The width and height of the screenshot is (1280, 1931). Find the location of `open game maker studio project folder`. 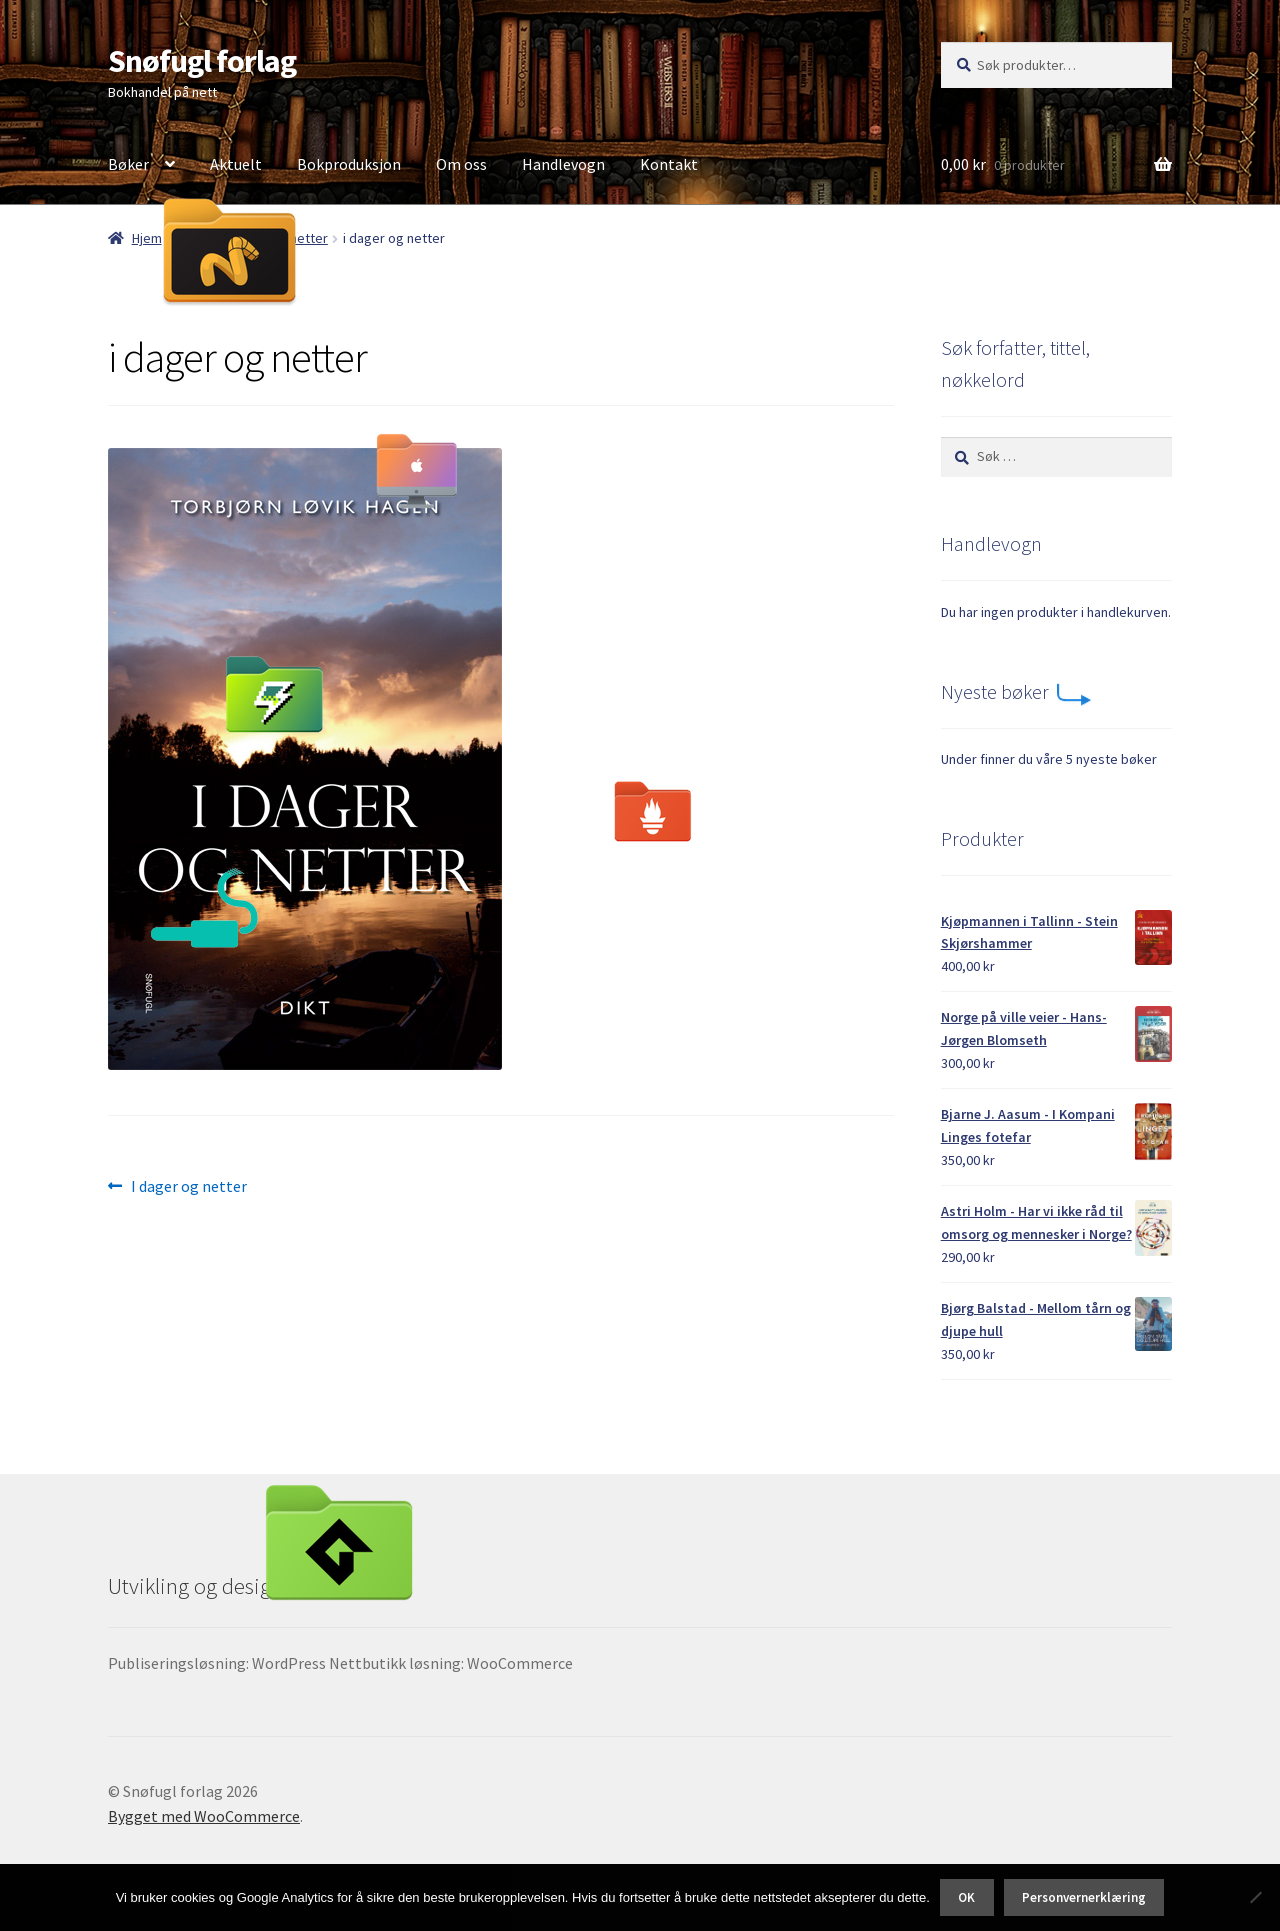

open game maker studio project folder is located at coordinates (338, 1546).